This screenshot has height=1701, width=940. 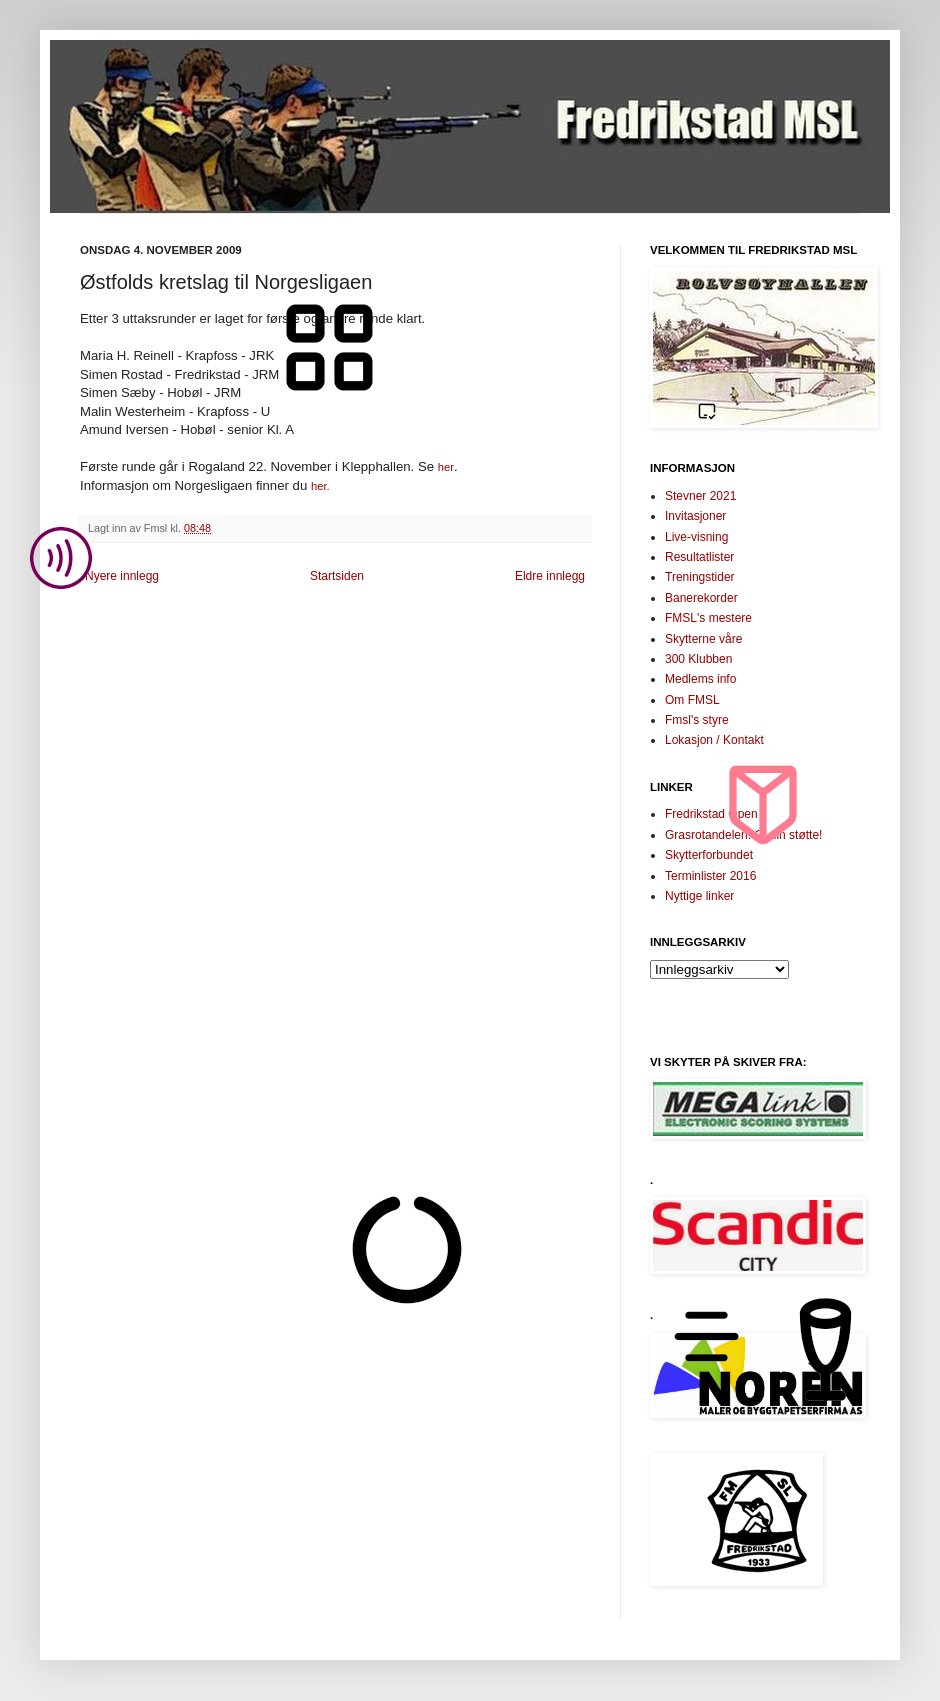 I want to click on access light refraction or color spectrum tools, so click(x=763, y=803).